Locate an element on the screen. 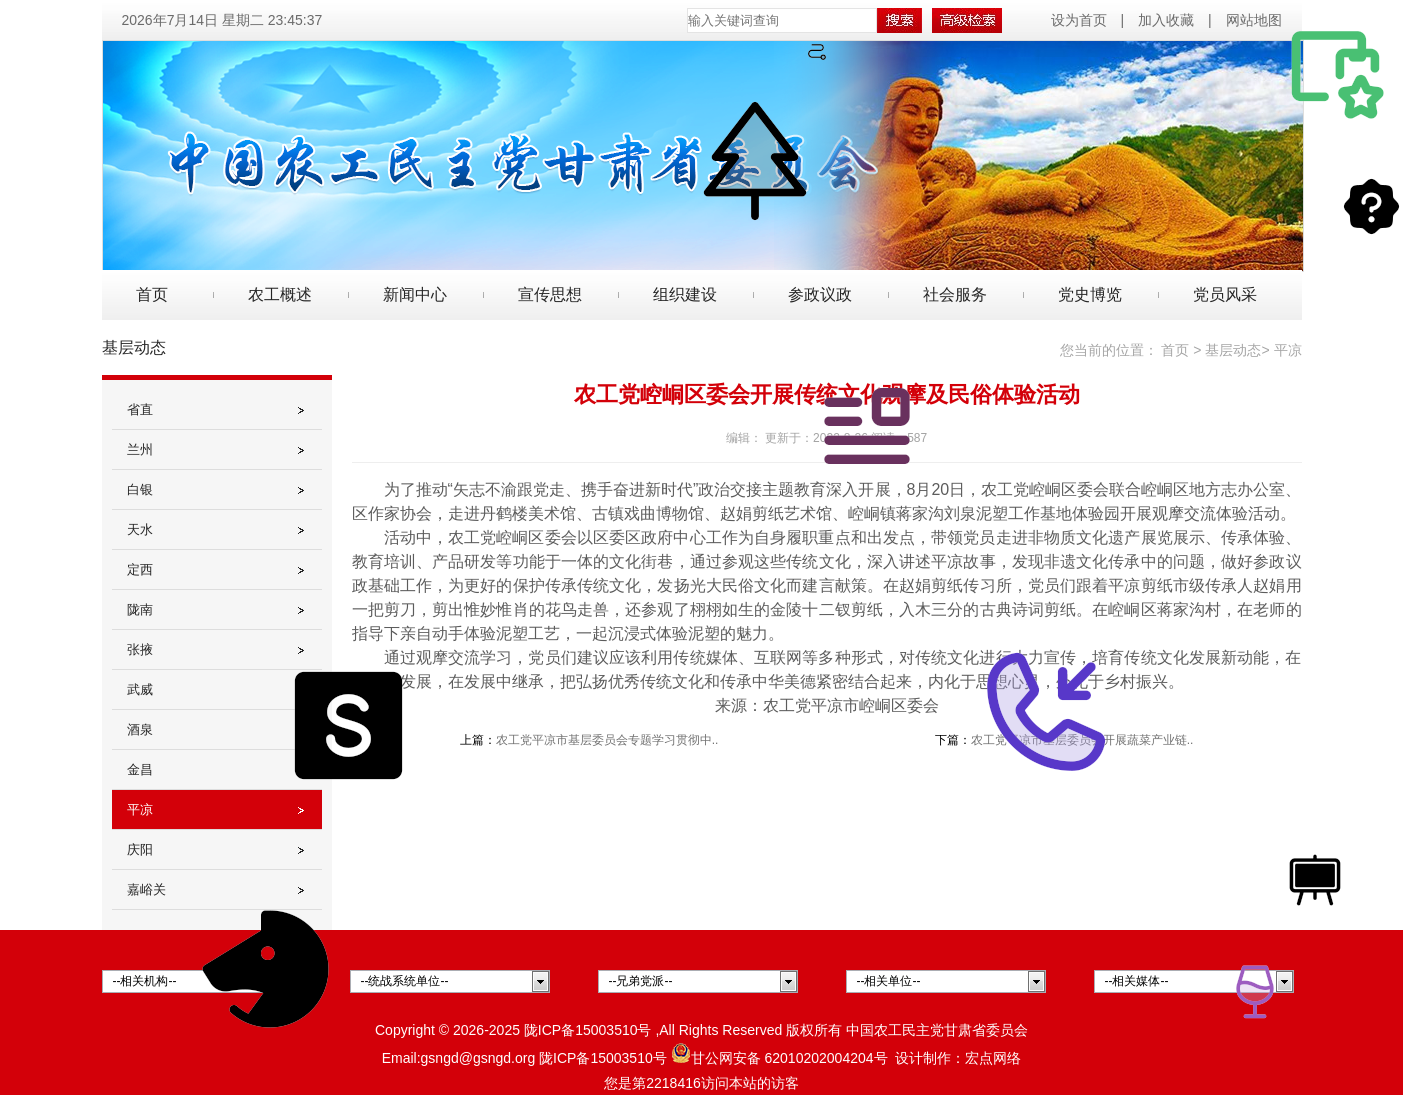  access equestrian or horse-related features is located at coordinates (270, 969).